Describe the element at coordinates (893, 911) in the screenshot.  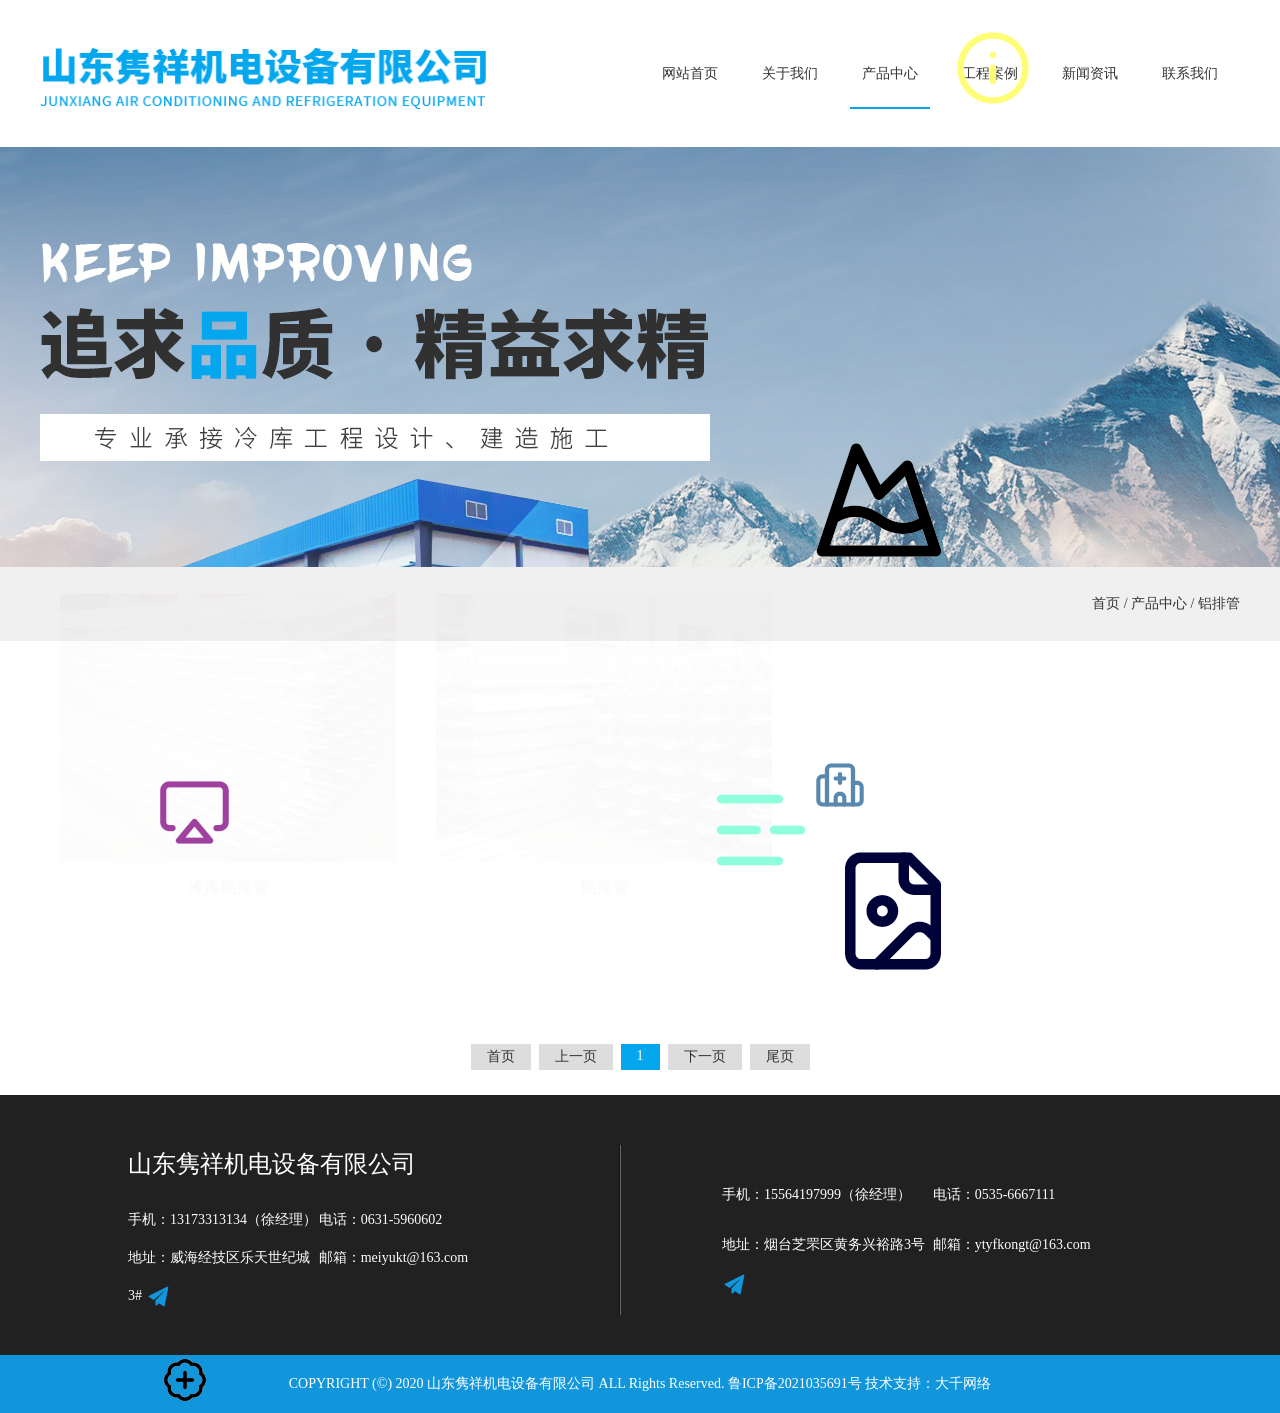
I see `view image file` at that location.